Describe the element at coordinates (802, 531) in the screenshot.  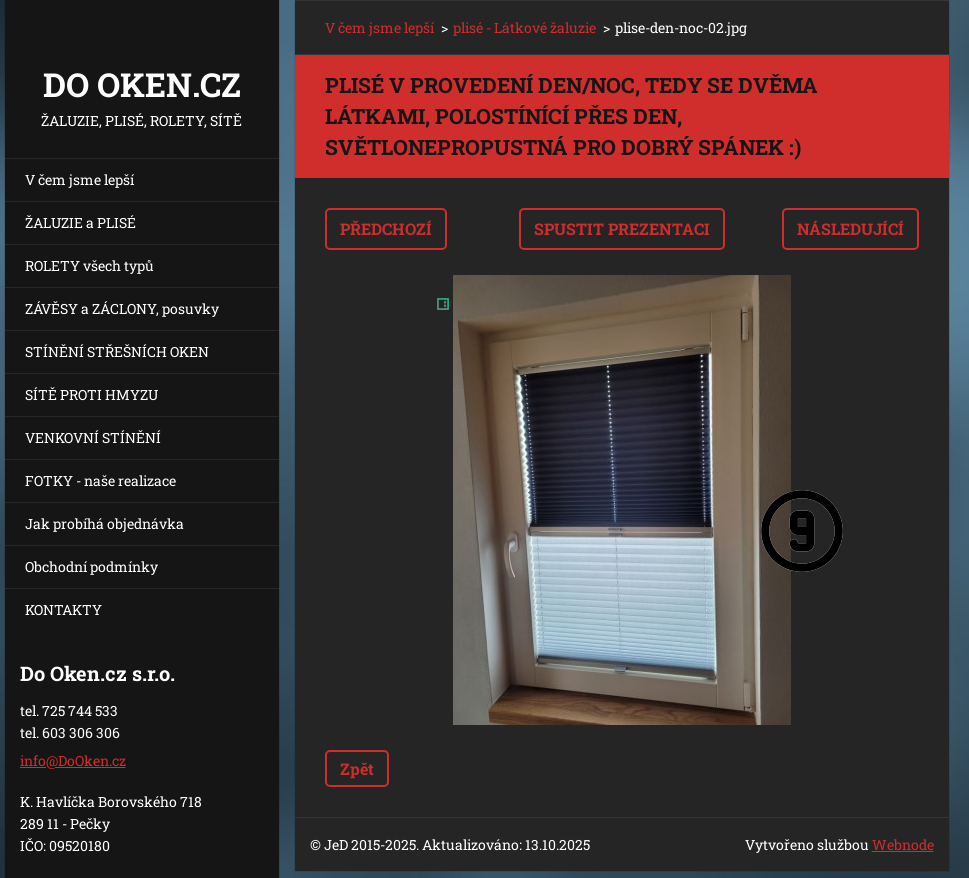
I see `indicates item number 9 in a numbered list or sequence` at that location.